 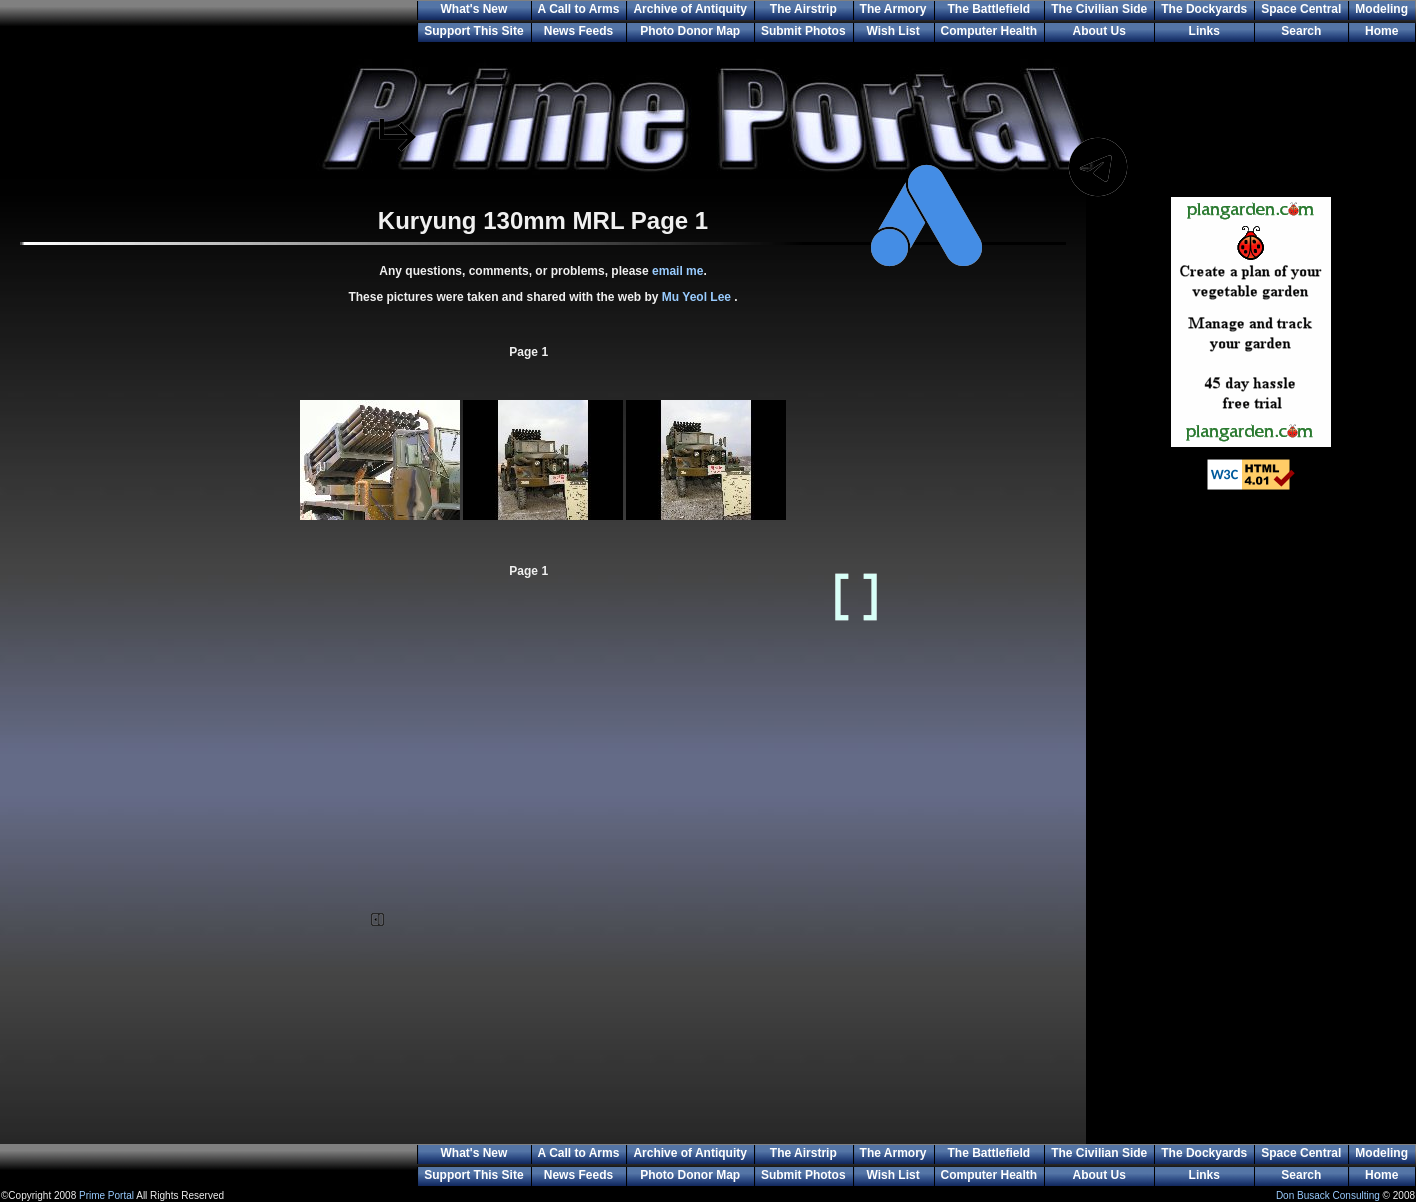 What do you see at coordinates (926, 215) in the screenshot?
I see `access google ads dashboard` at bounding box center [926, 215].